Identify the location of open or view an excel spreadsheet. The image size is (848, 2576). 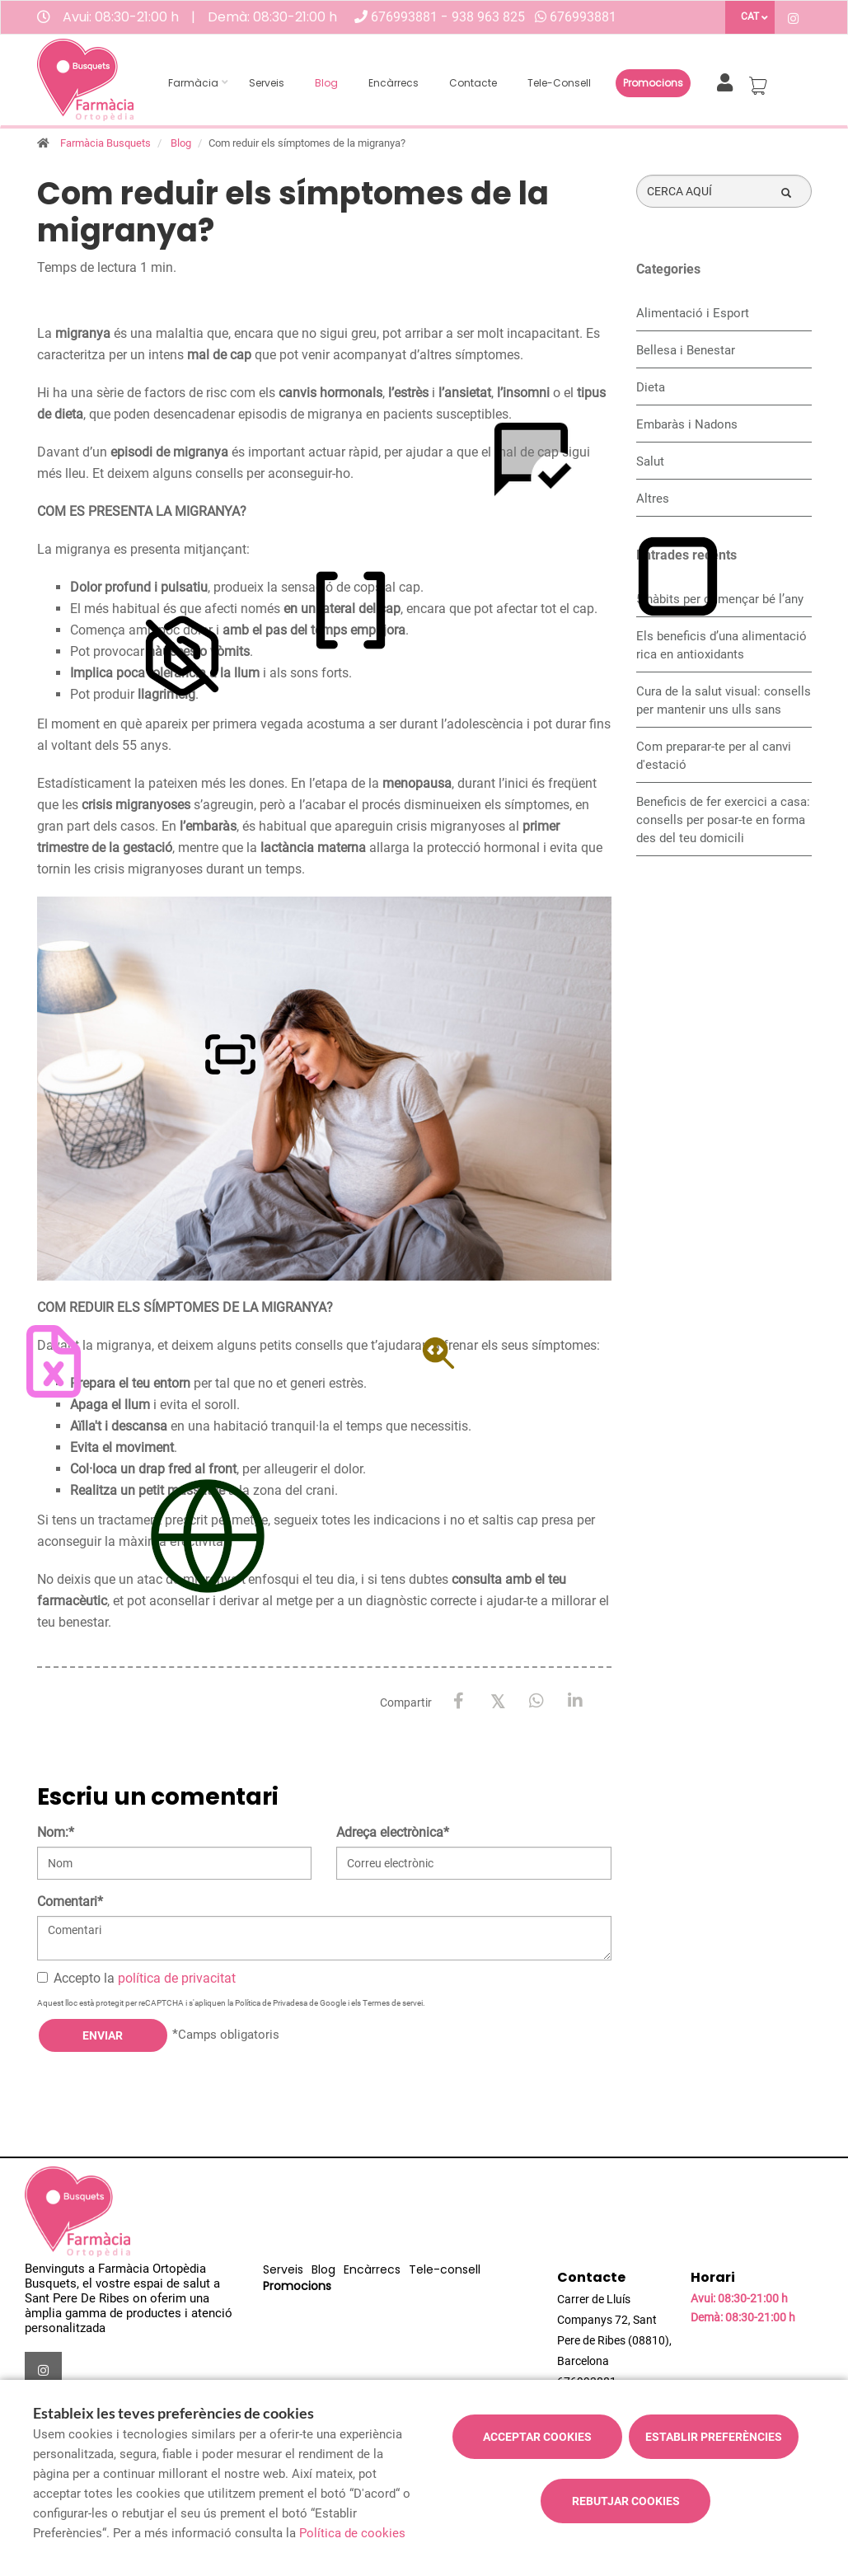
(54, 1361).